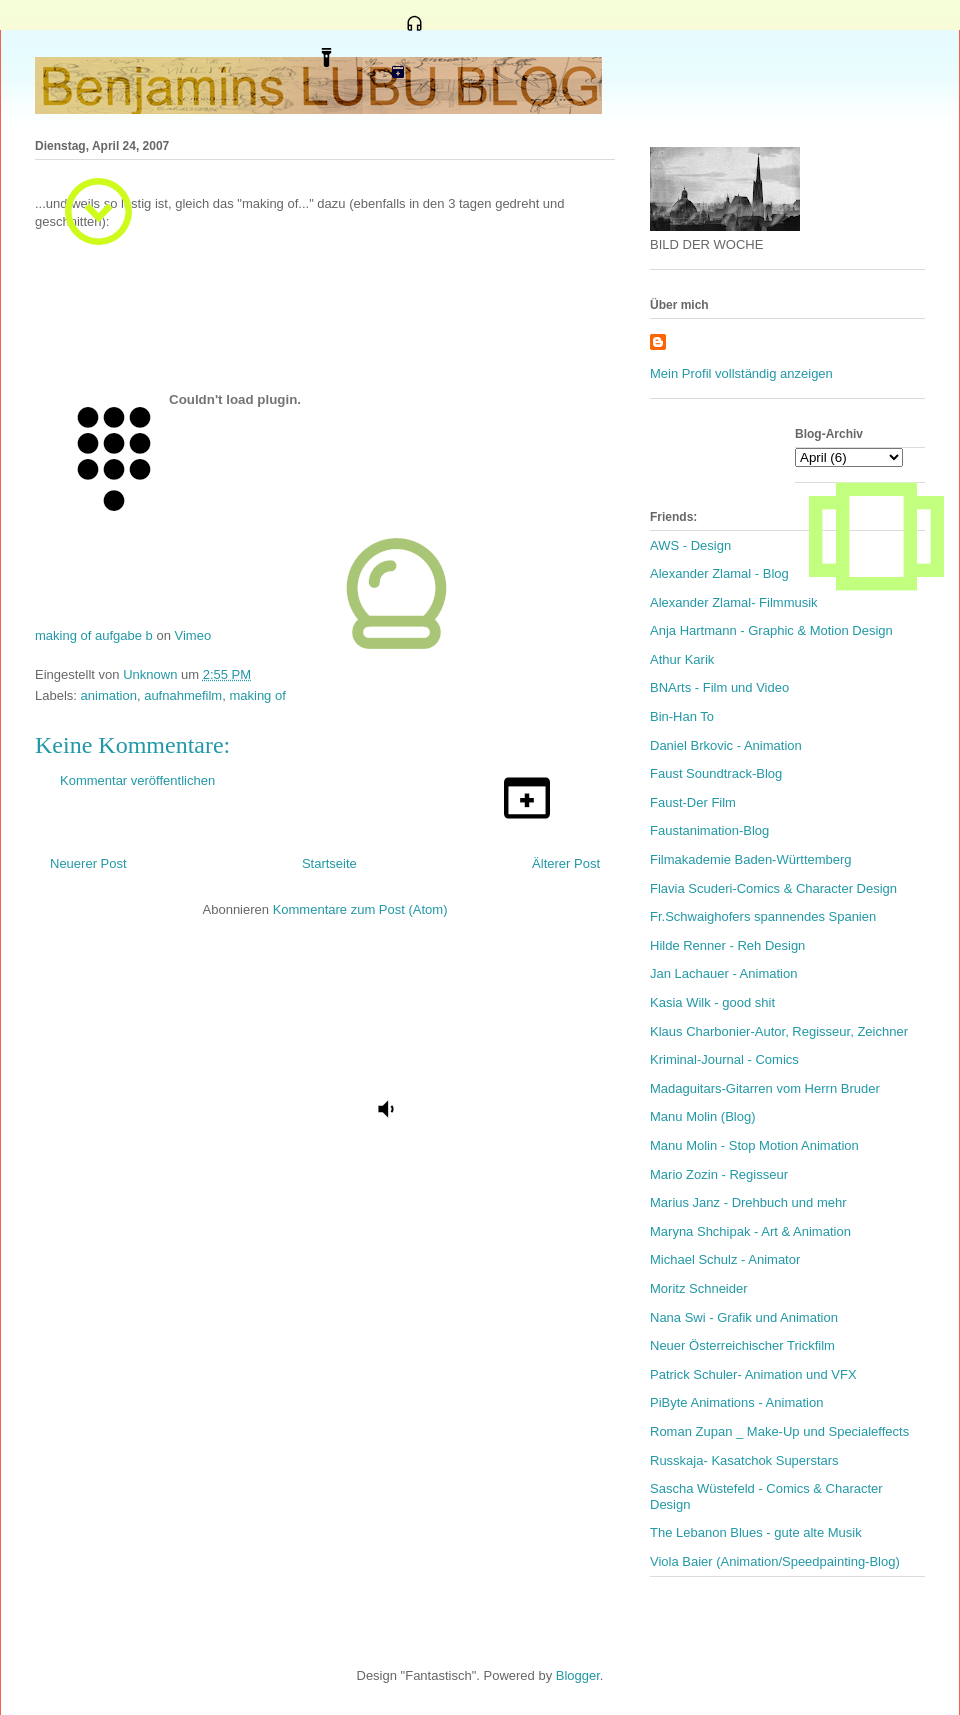  I want to click on decrease audio volume, so click(386, 1109).